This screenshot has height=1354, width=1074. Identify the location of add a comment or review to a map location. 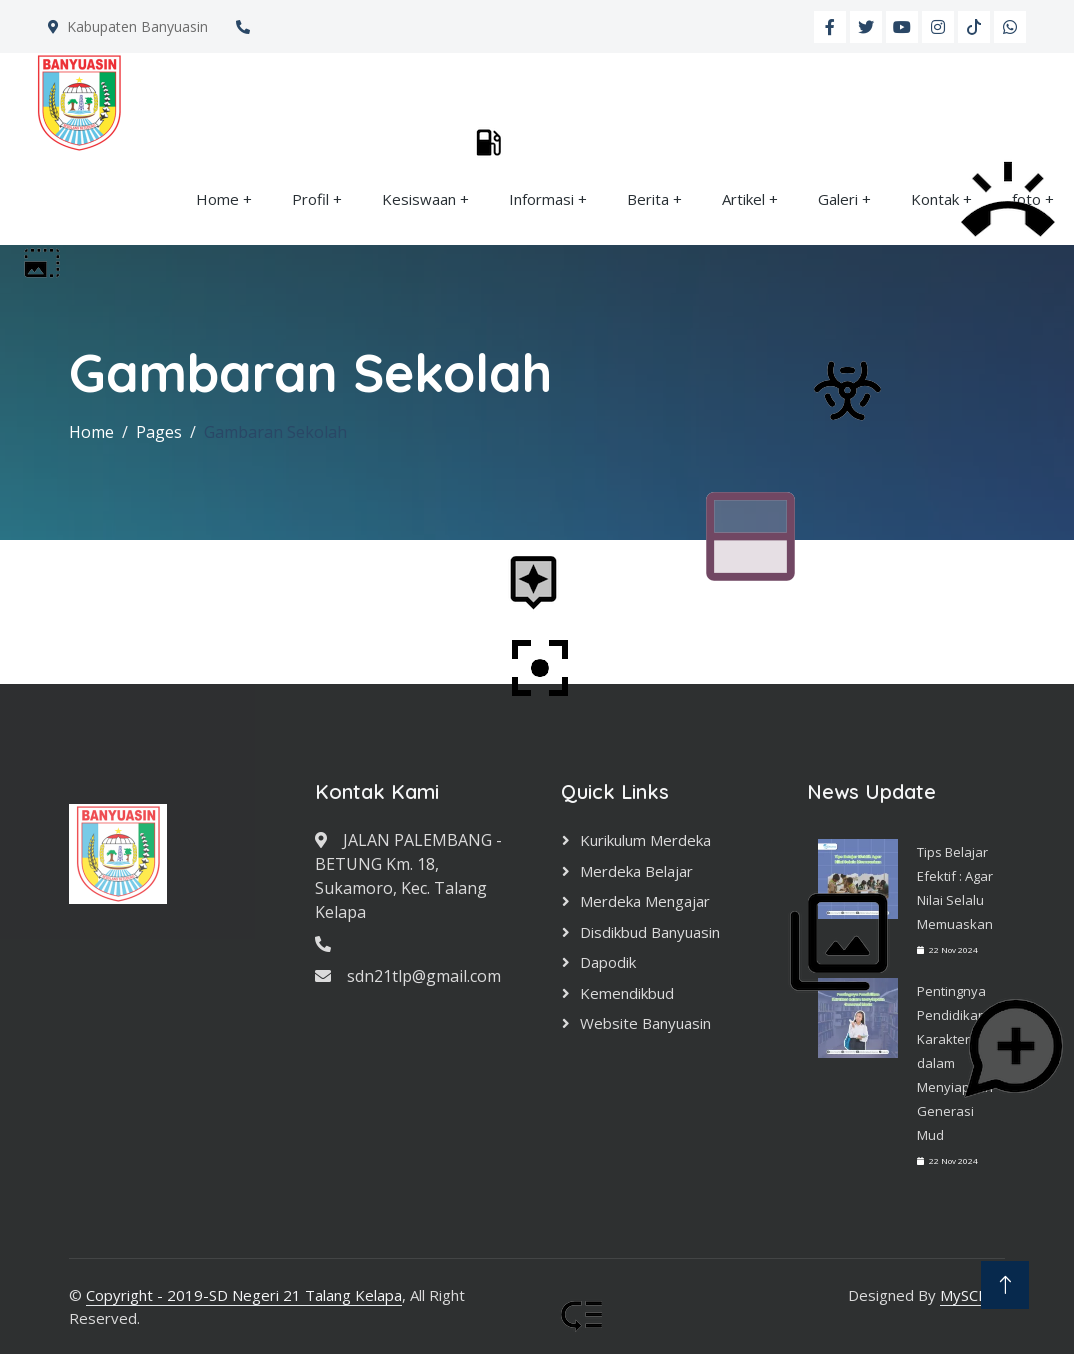
(1016, 1046).